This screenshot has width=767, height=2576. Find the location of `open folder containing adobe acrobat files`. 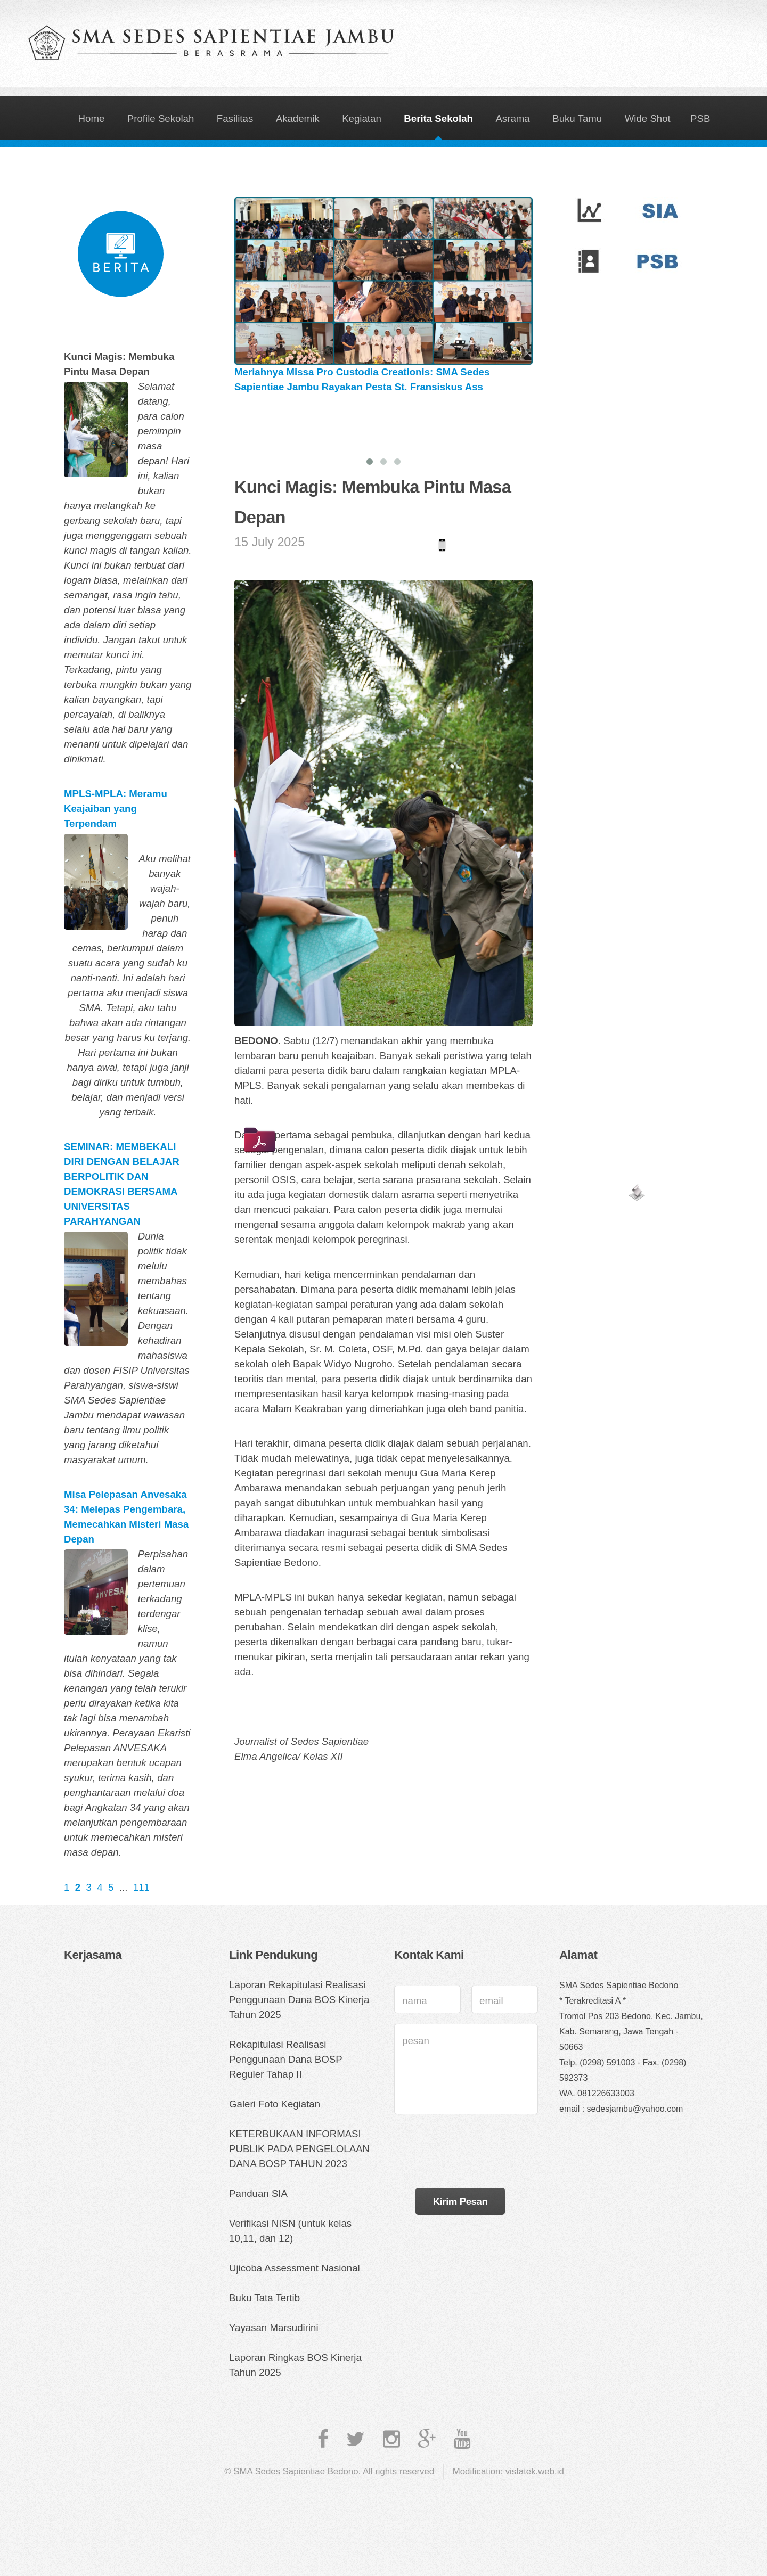

open folder containing adobe acrobat files is located at coordinates (259, 1141).